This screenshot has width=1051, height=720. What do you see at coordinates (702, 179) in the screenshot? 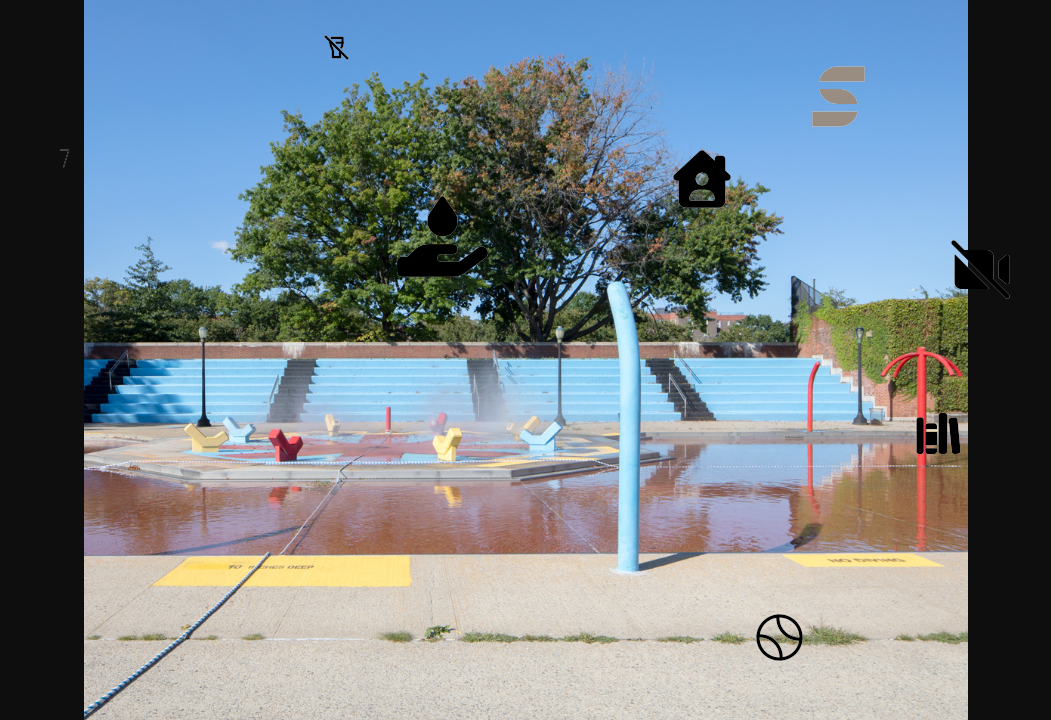
I see `view home or family account settings` at bounding box center [702, 179].